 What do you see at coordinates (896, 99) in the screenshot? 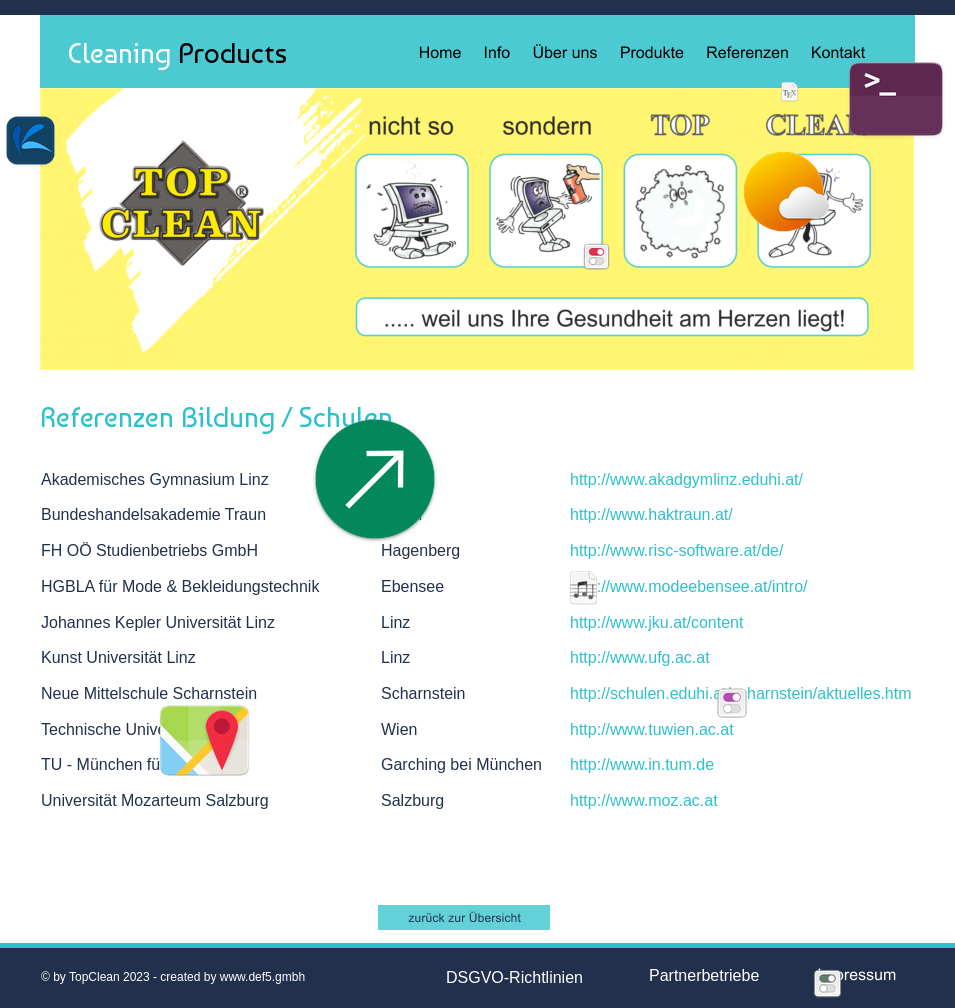
I see `open terminal application` at bounding box center [896, 99].